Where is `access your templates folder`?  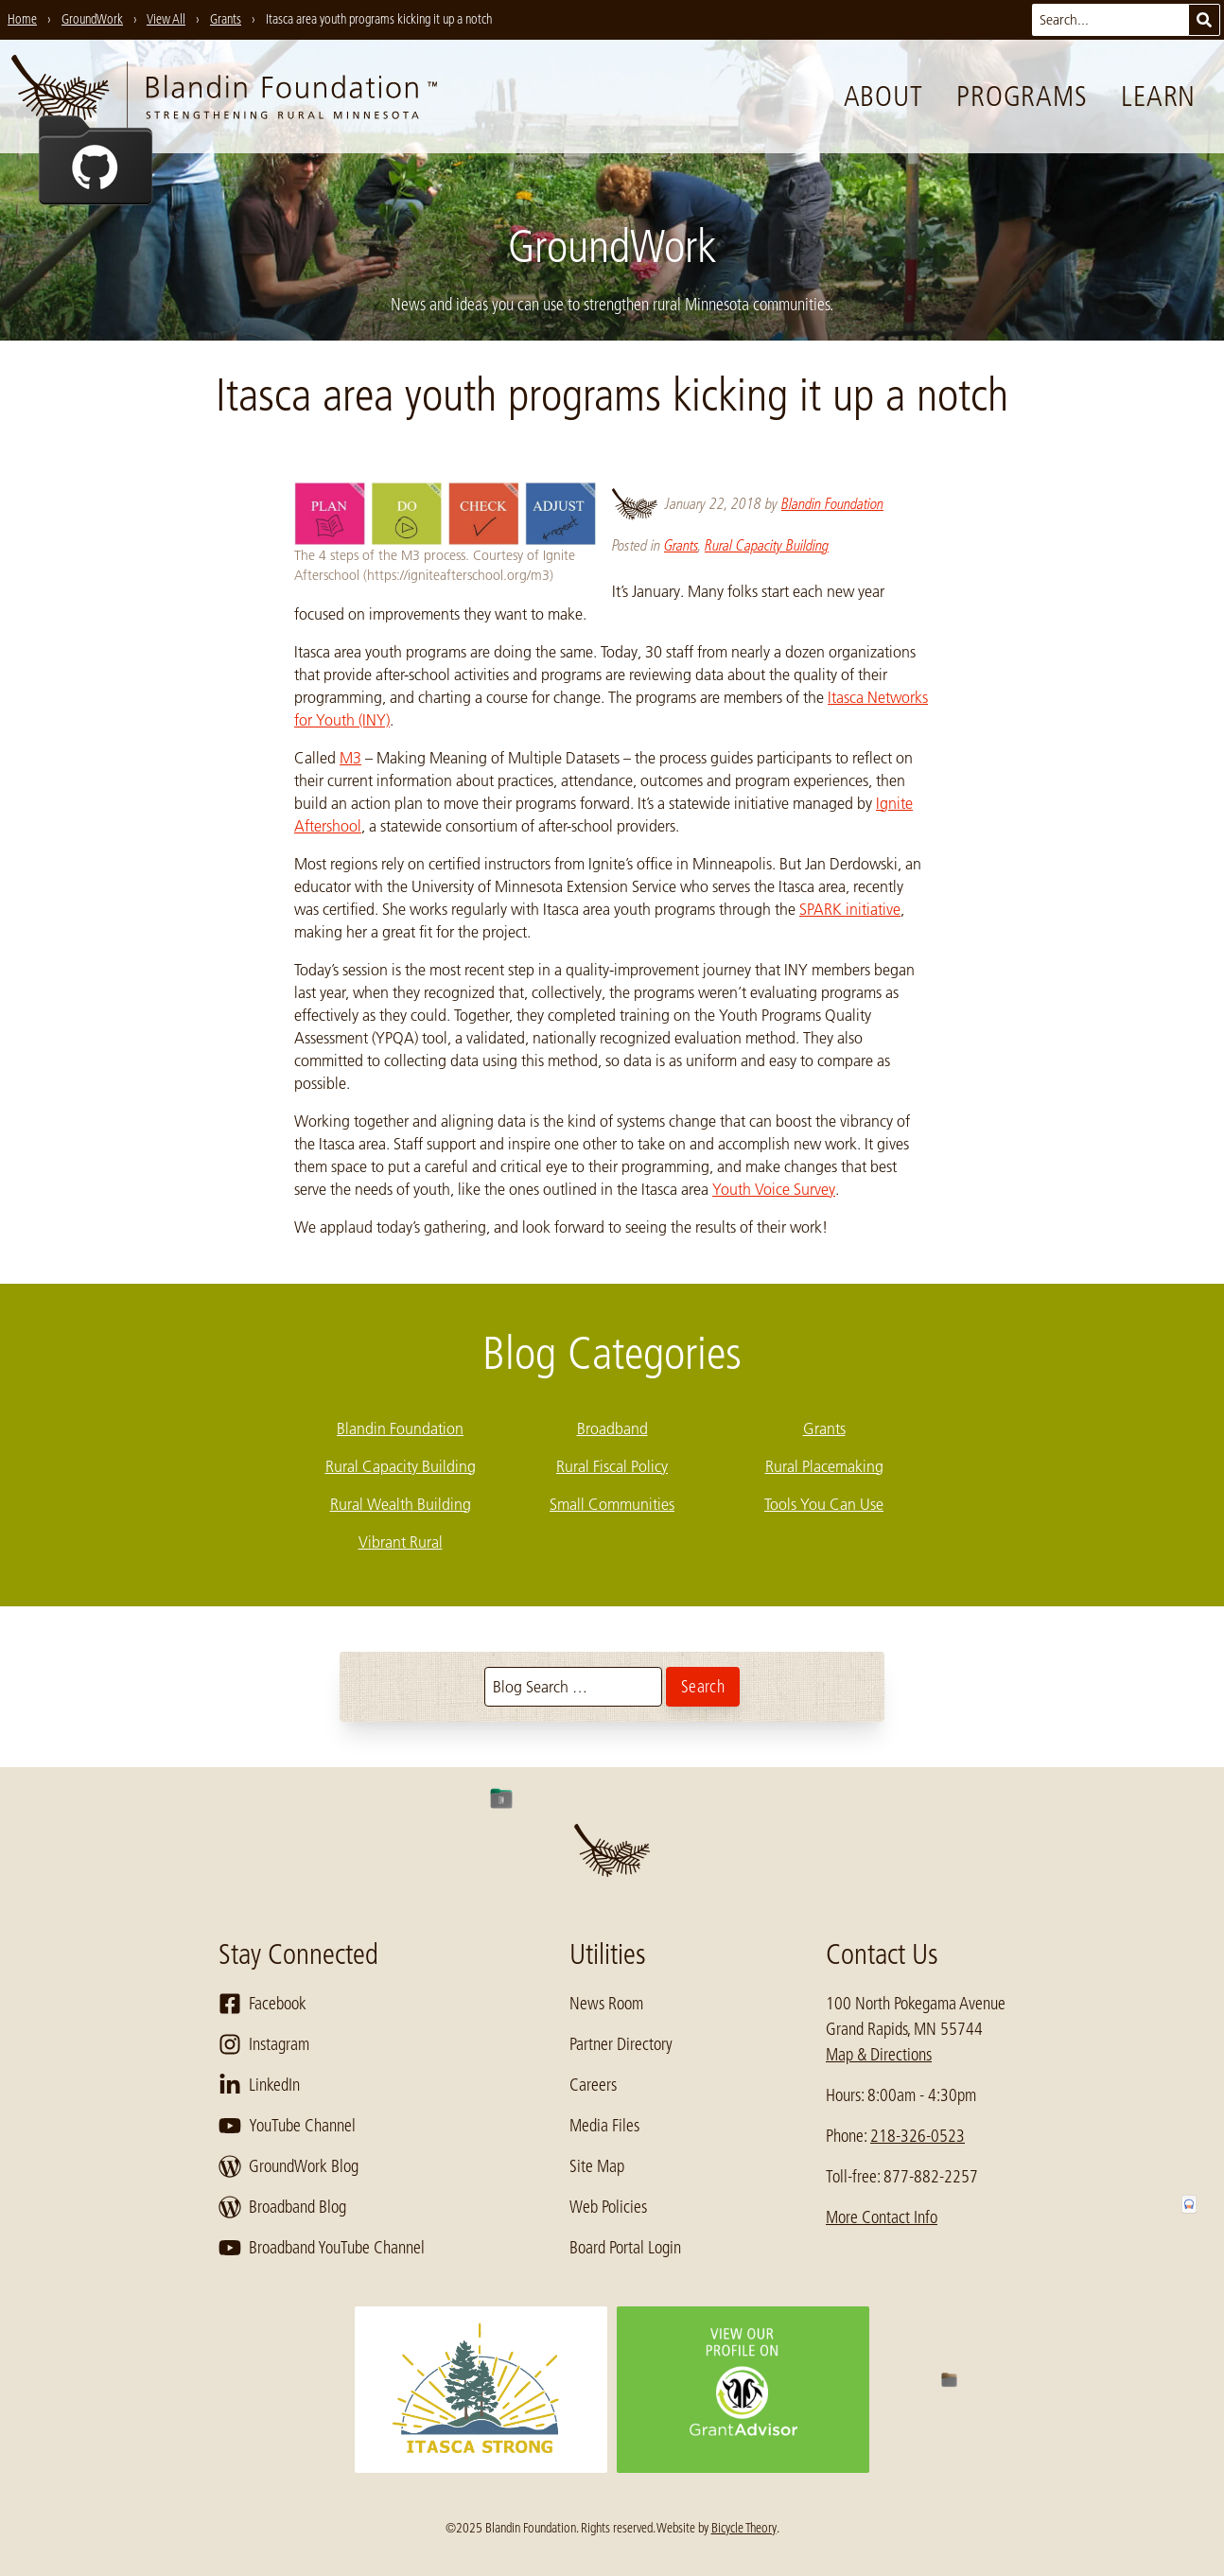
access your templates folder is located at coordinates (501, 1798).